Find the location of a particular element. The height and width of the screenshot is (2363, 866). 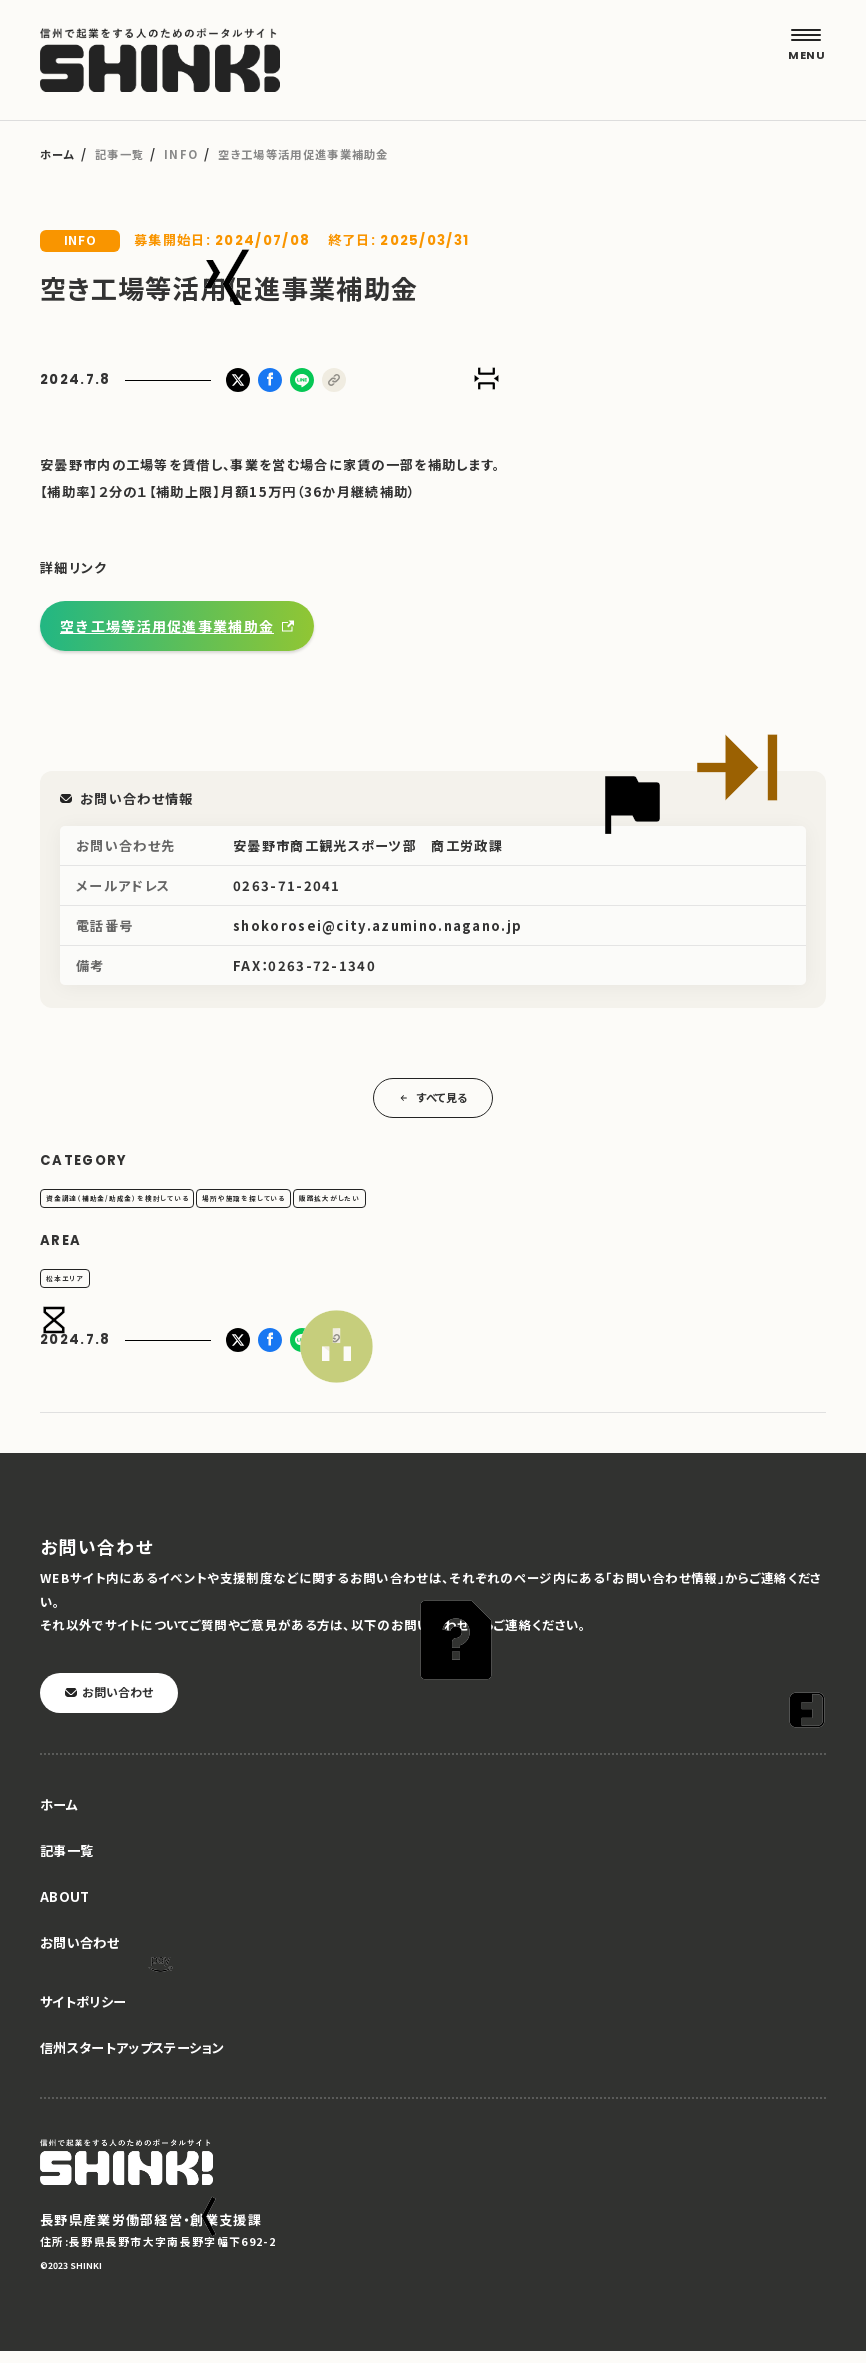

electrical outlet or power socket indicator is located at coordinates (336, 1346).